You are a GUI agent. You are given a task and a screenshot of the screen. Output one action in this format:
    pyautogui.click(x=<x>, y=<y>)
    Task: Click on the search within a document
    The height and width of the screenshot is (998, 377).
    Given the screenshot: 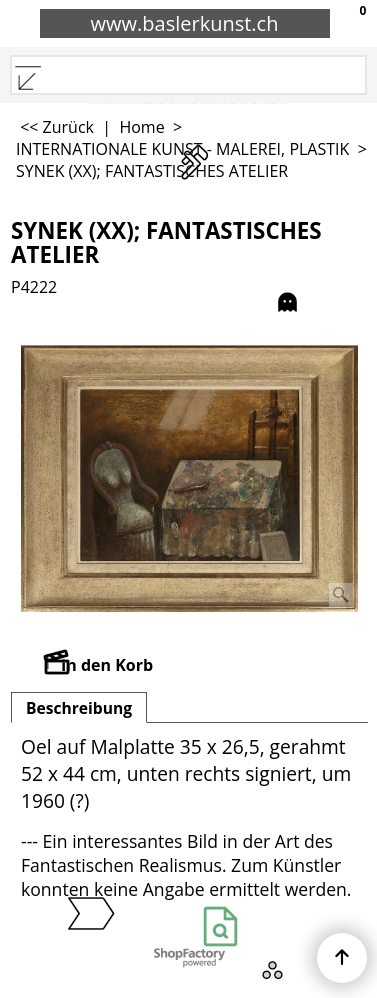 What is the action you would take?
    pyautogui.click(x=220, y=926)
    